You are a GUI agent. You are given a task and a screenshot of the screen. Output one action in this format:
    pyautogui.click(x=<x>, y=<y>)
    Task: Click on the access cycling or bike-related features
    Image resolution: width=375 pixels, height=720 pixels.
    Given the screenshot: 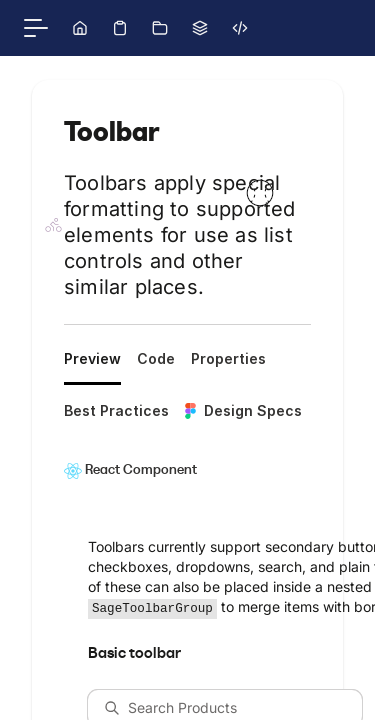 What is the action you would take?
    pyautogui.click(x=53, y=225)
    